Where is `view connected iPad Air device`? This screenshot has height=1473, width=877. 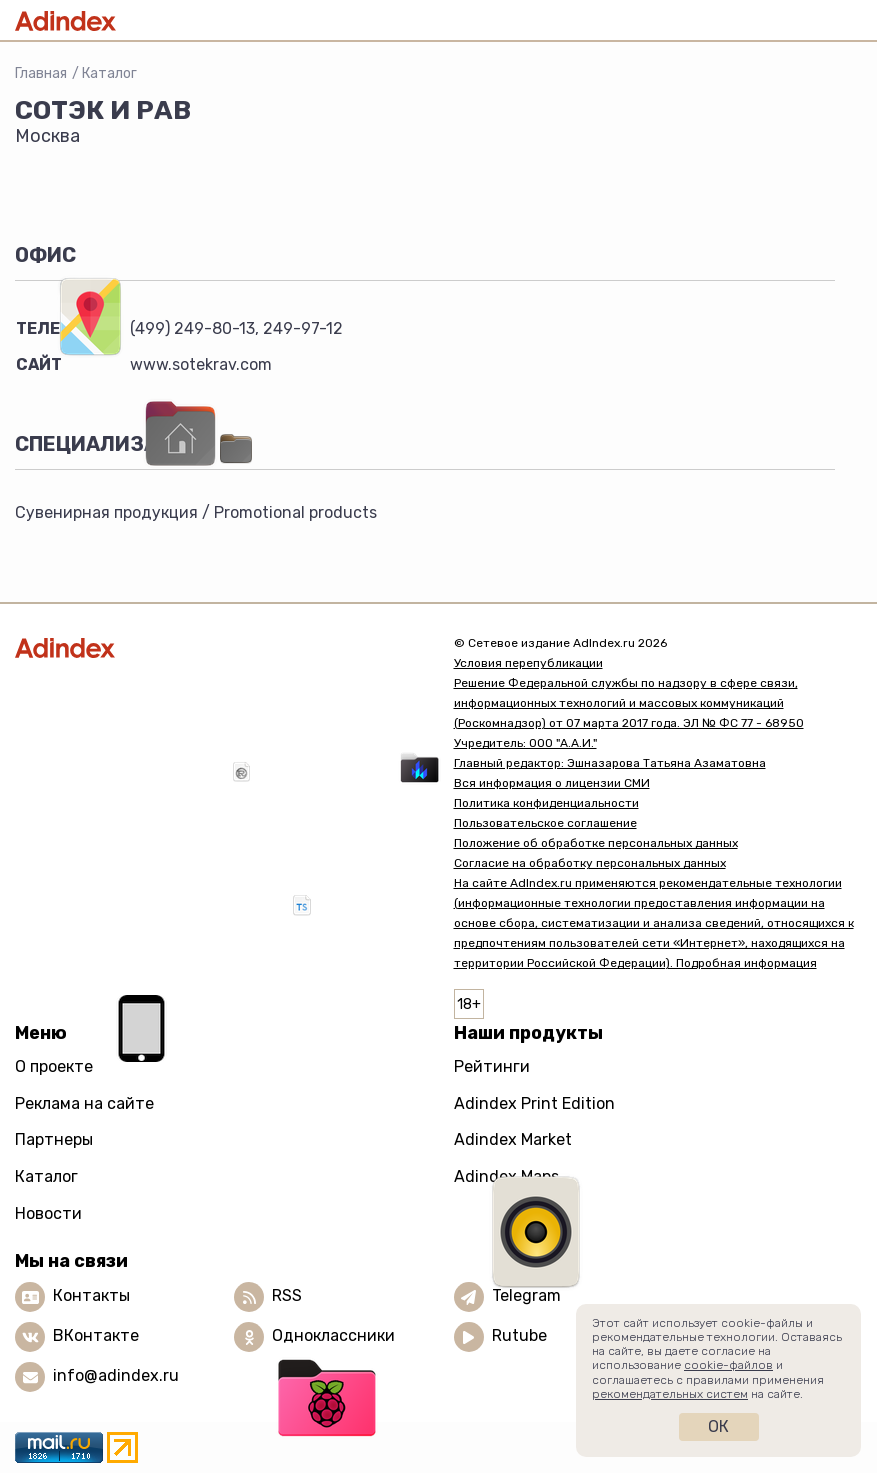 view connected iPad Air device is located at coordinates (141, 1028).